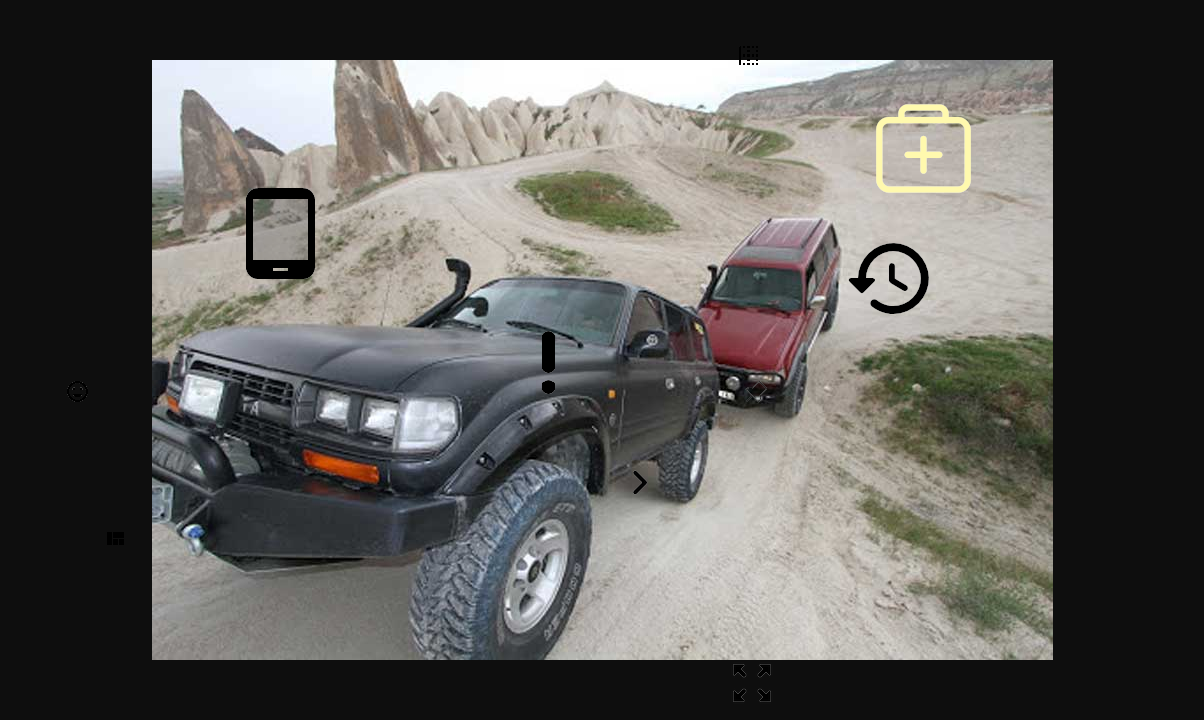 The height and width of the screenshot is (720, 1204). What do you see at coordinates (639, 482) in the screenshot?
I see `go to the next item or page` at bounding box center [639, 482].